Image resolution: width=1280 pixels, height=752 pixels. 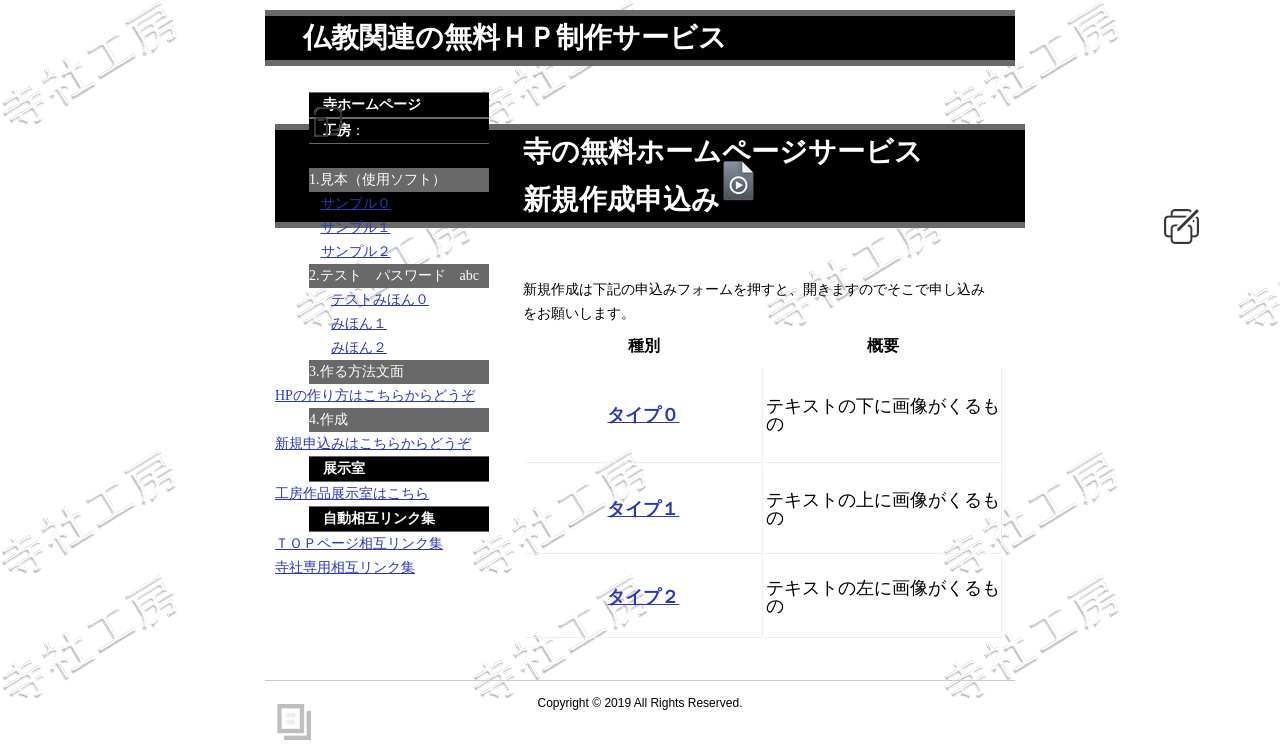 I want to click on a kdenlive title clip file, so click(x=738, y=181).